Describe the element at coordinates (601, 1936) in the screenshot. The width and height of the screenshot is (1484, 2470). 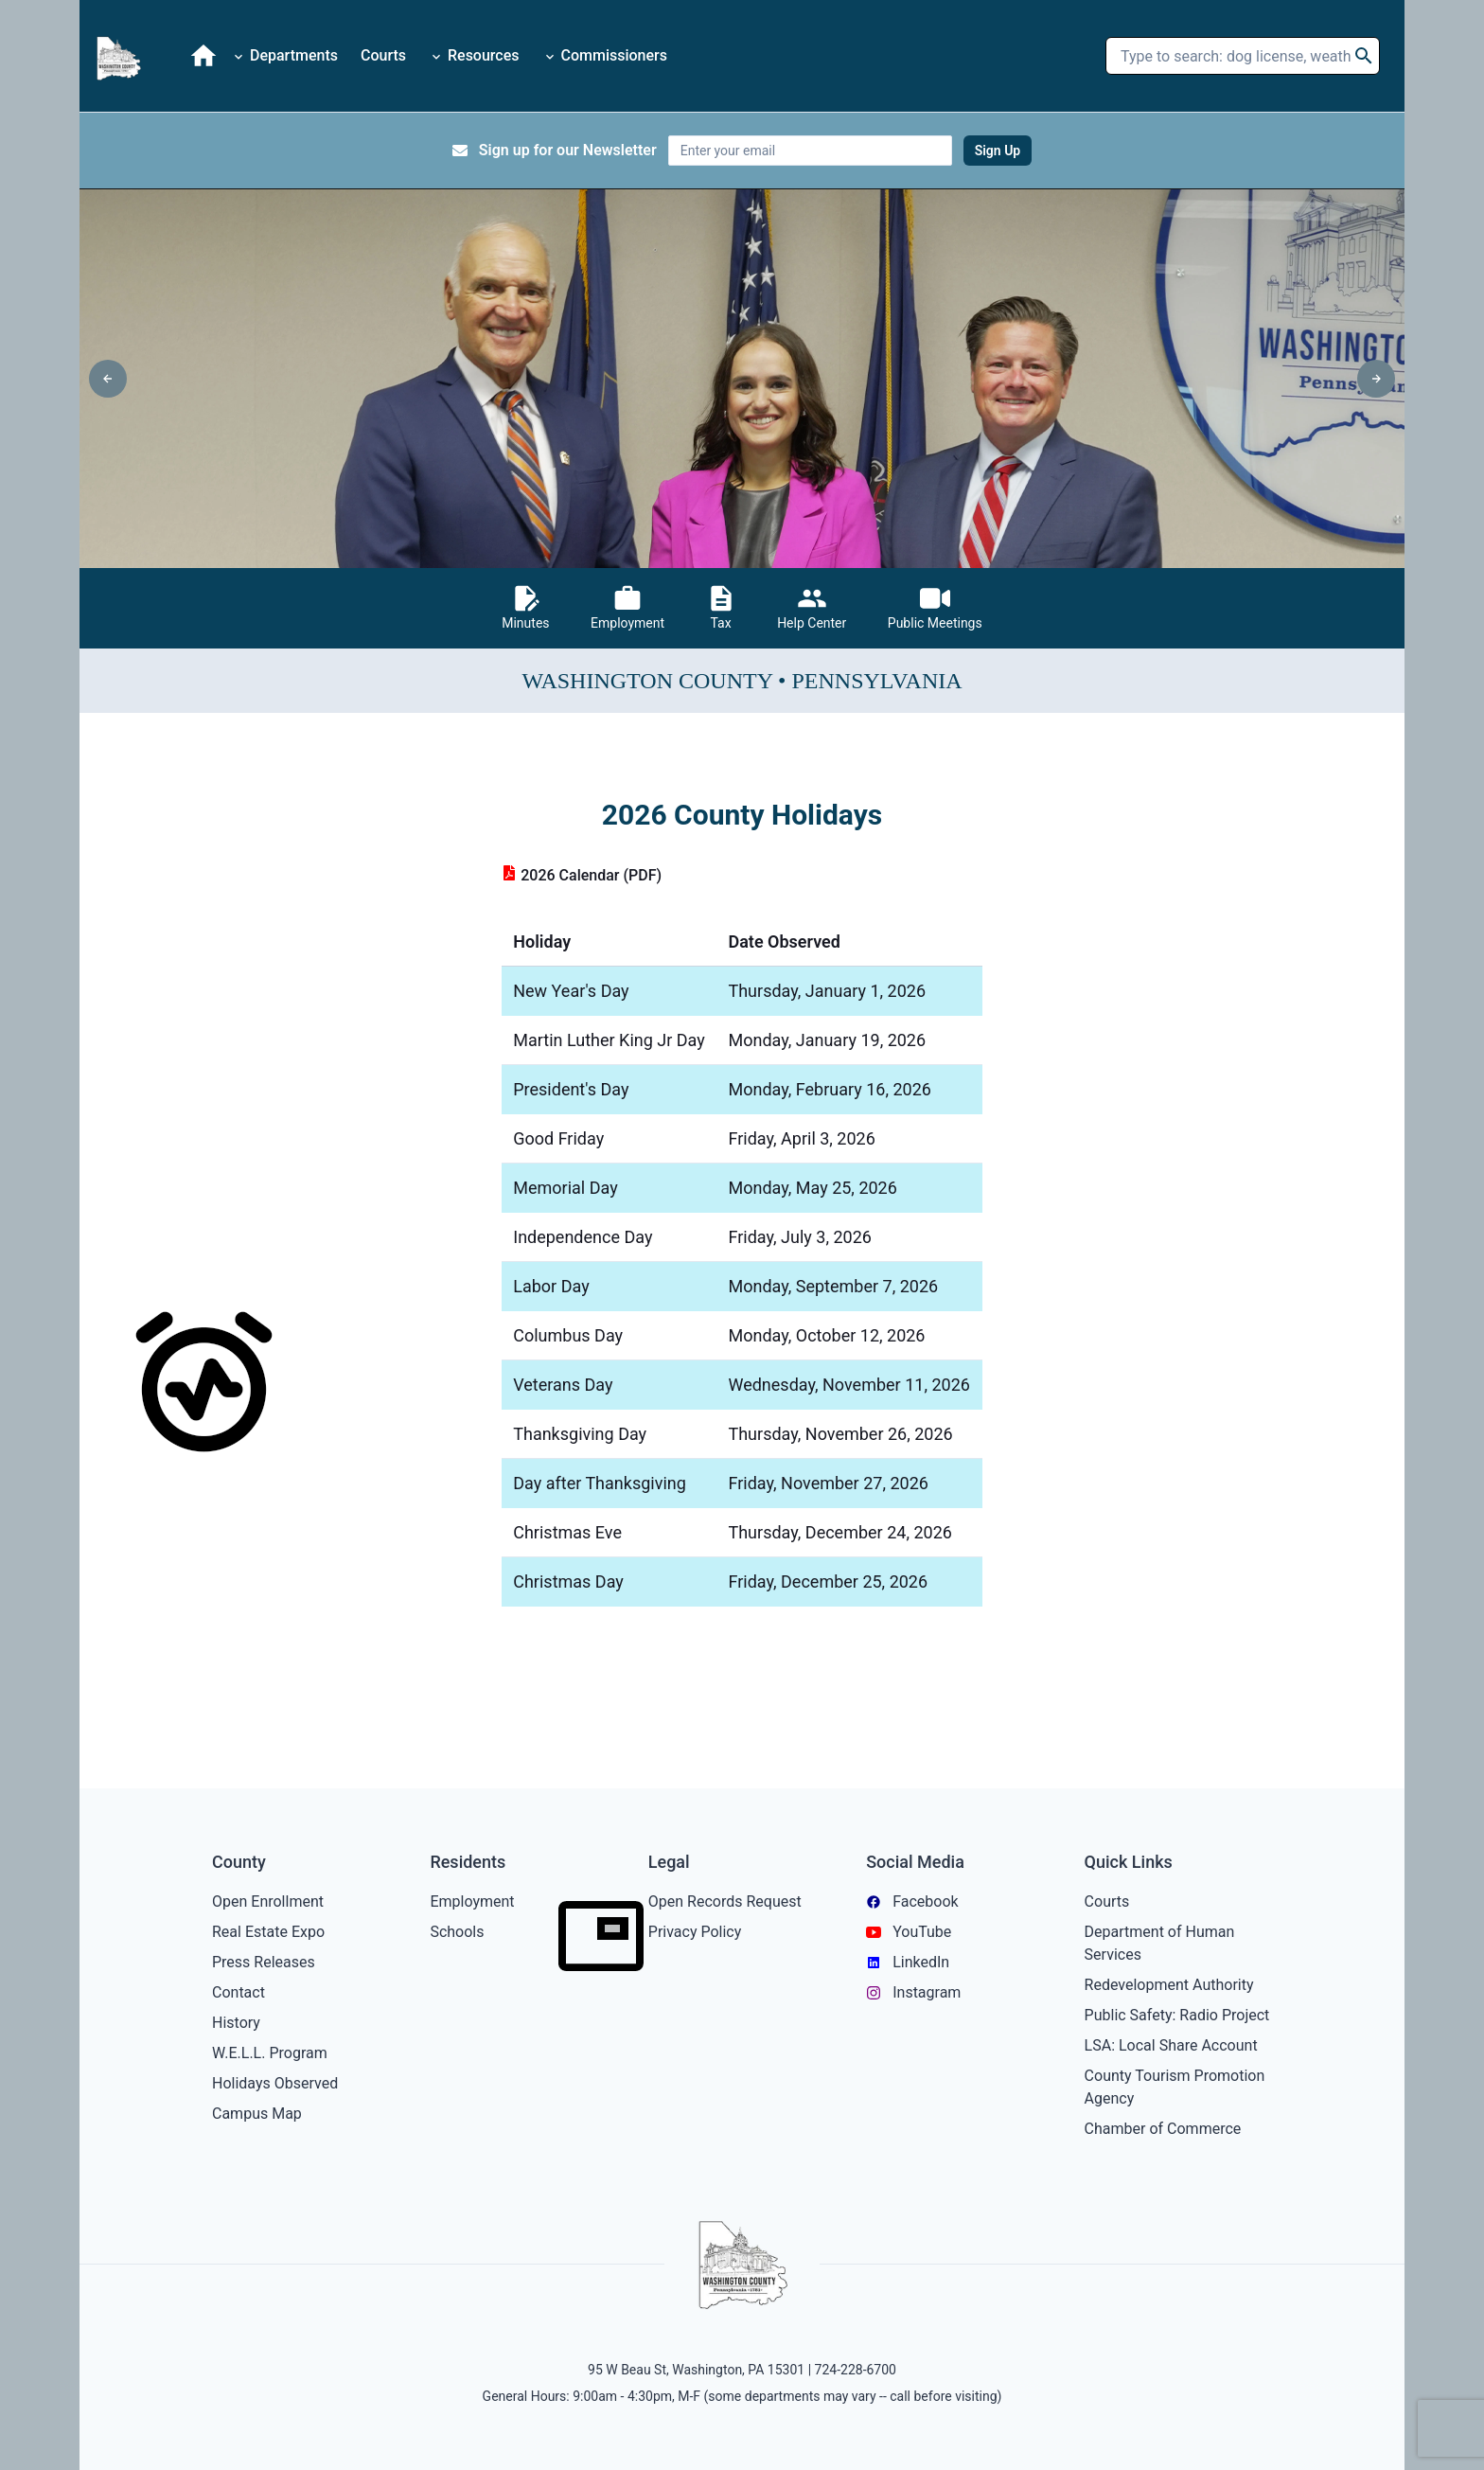
I see `enable picture-in-picture mode` at that location.